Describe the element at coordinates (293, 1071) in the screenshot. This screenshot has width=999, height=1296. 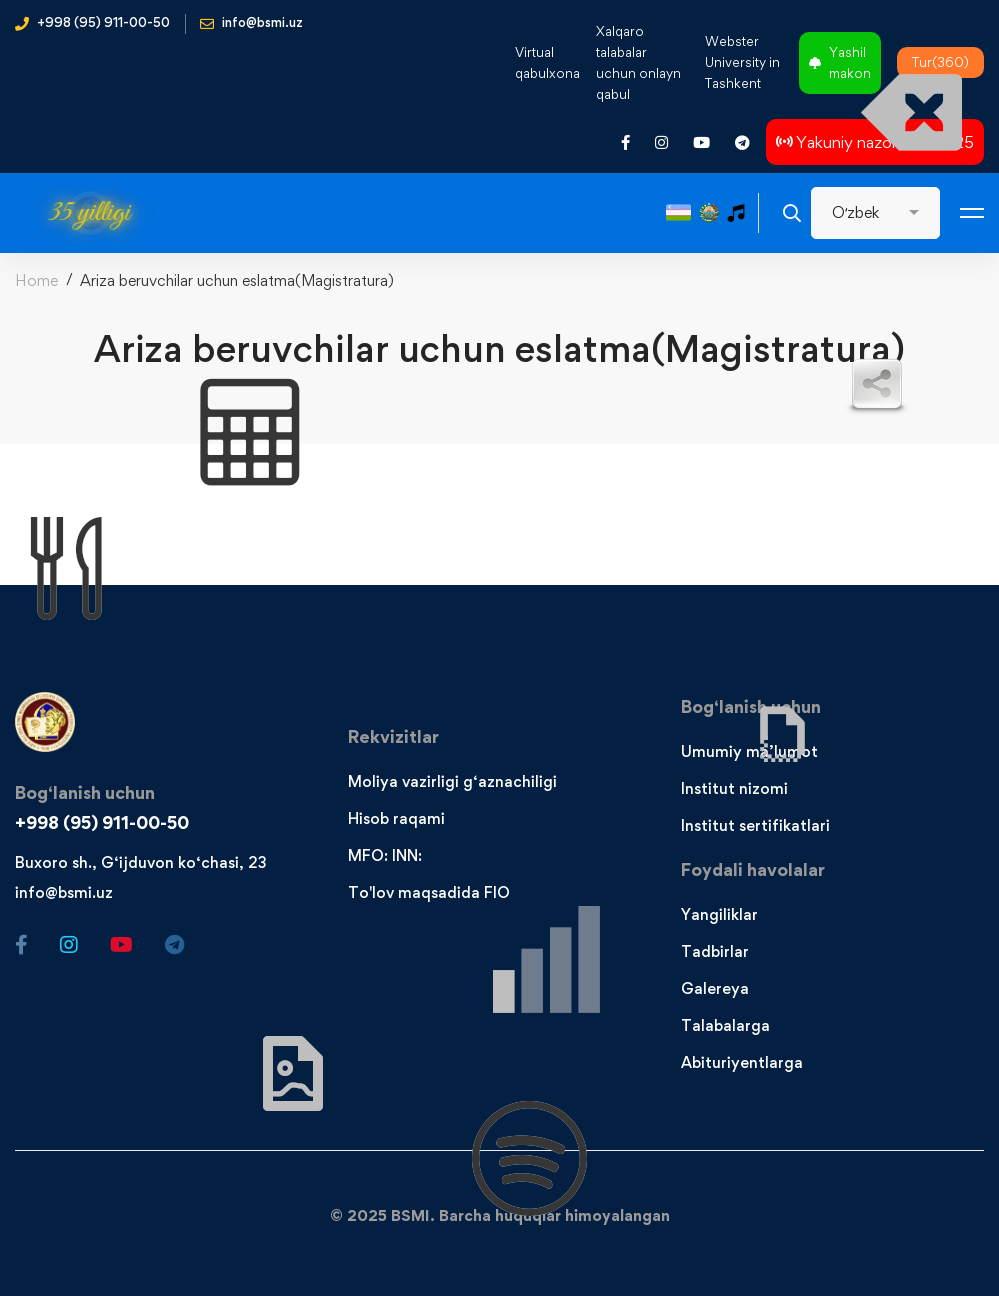
I see `indicates a drawing or illustration file` at that location.